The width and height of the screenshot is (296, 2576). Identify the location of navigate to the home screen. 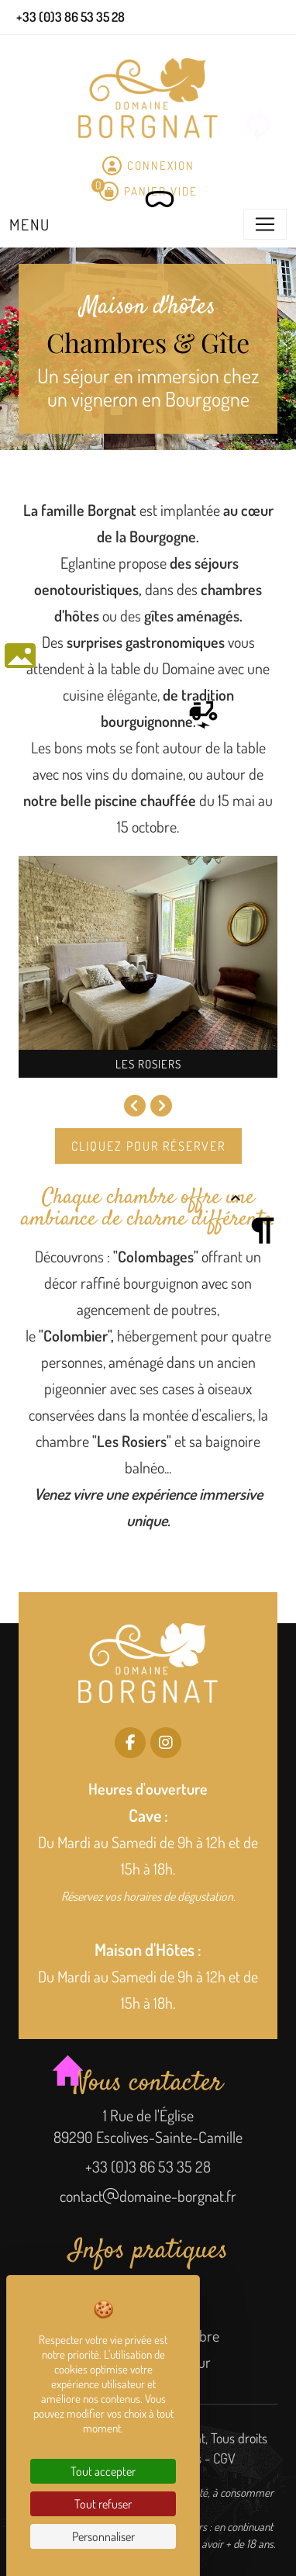
(67, 2070).